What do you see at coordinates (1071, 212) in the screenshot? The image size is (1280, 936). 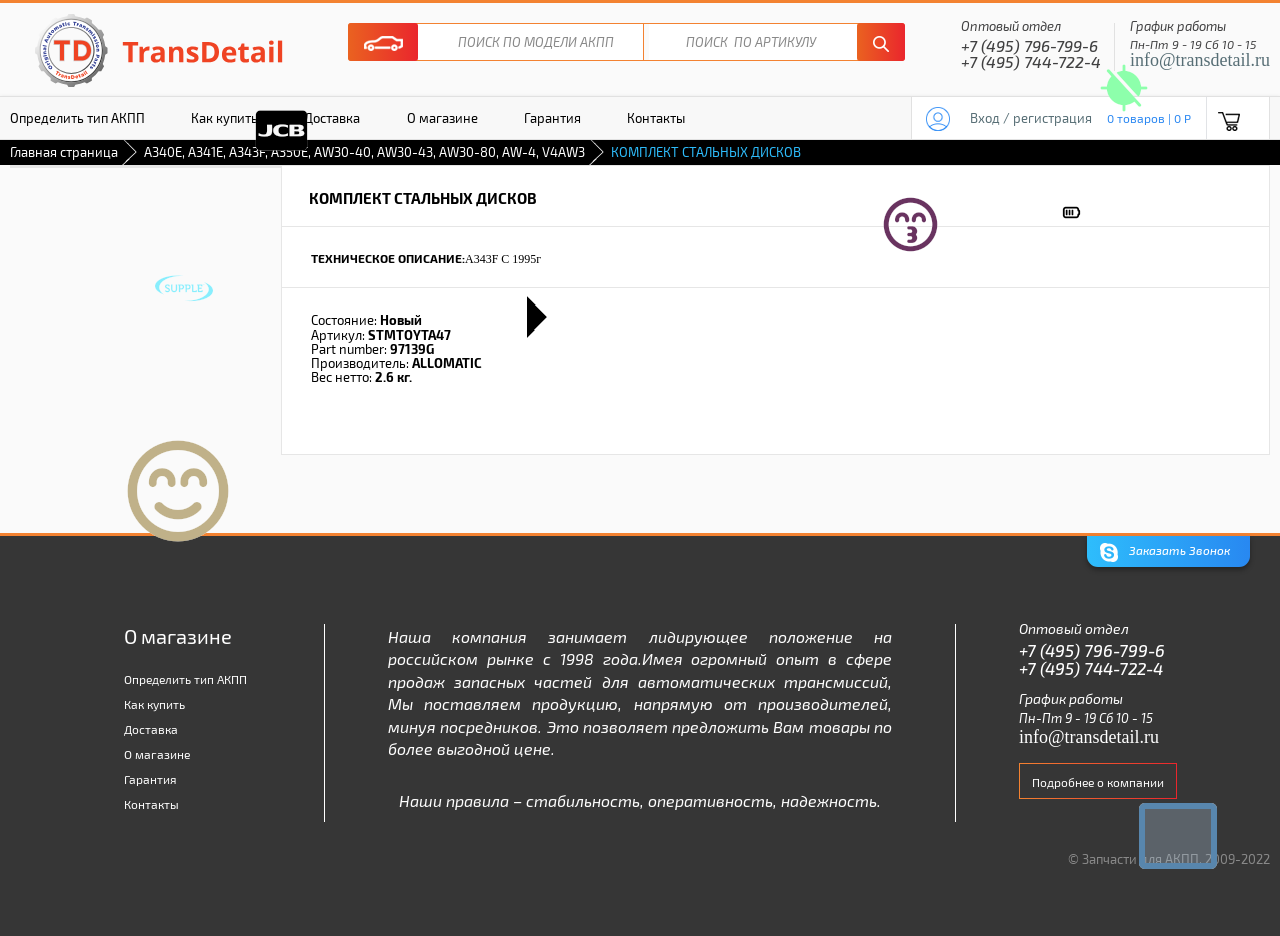 I see `indicates battery at 75% charge` at bounding box center [1071, 212].